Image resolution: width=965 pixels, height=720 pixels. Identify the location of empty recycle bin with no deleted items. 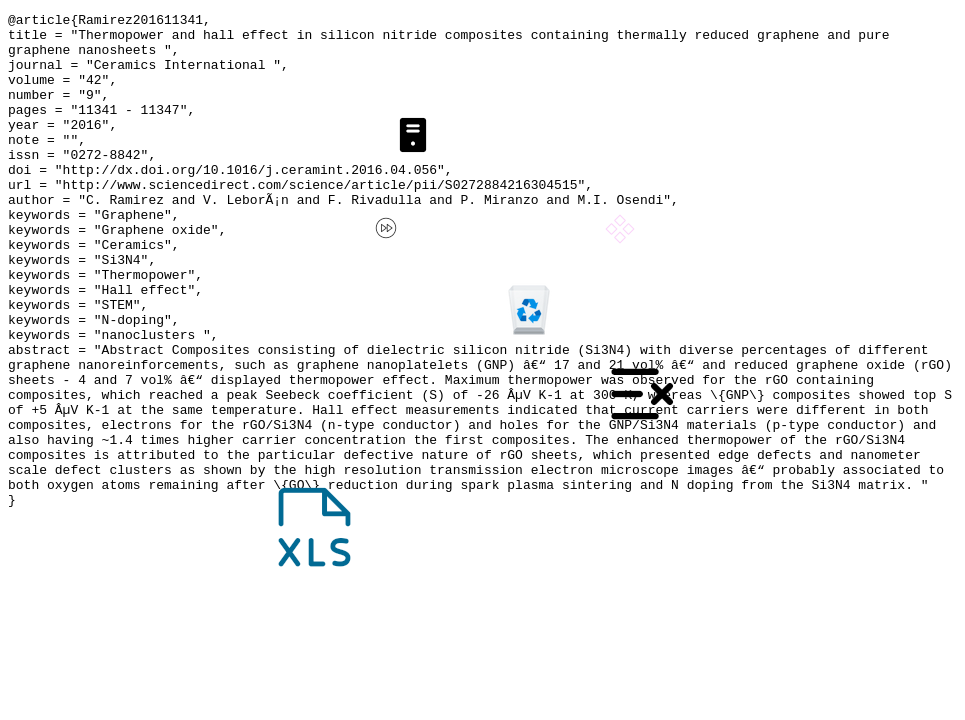
(529, 310).